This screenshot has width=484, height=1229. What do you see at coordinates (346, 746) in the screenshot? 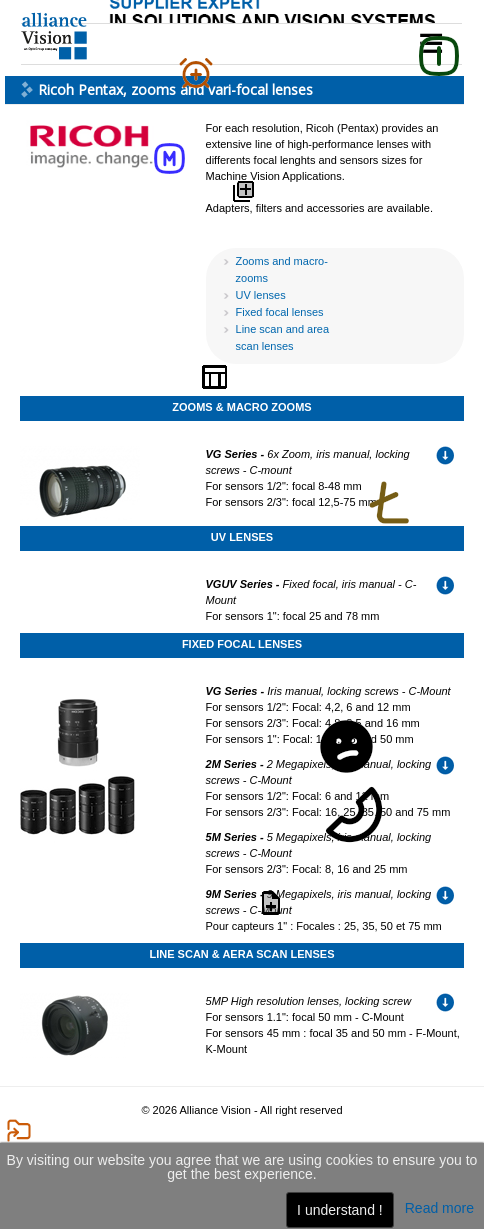
I see `indicates a confused or uncertain state` at bounding box center [346, 746].